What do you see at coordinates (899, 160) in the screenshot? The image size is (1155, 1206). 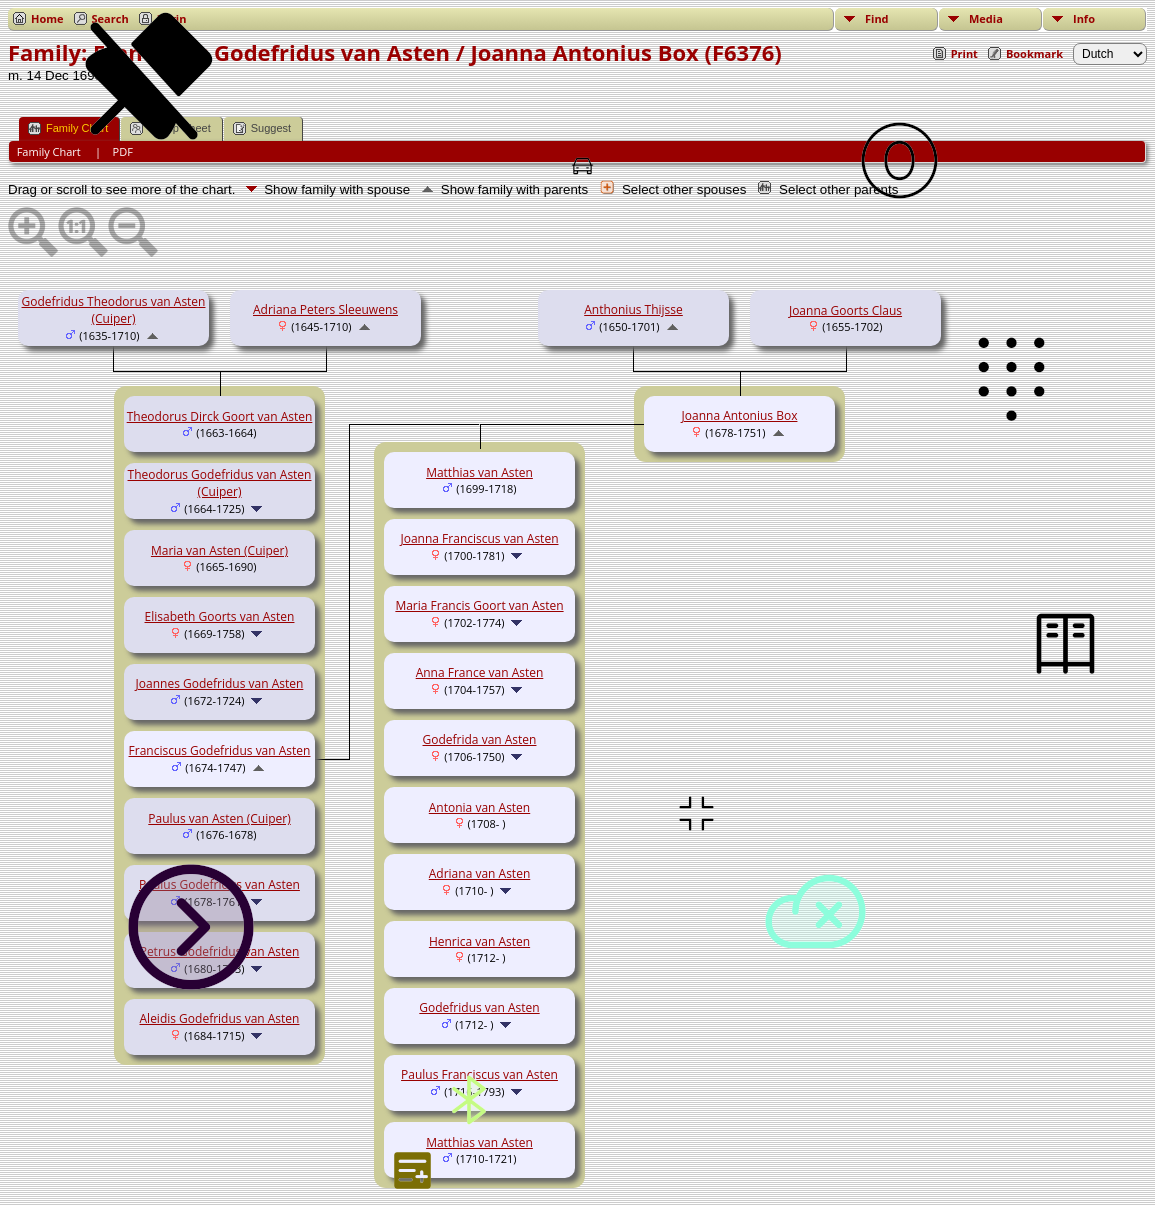 I see `indicates zero items or empty count` at bounding box center [899, 160].